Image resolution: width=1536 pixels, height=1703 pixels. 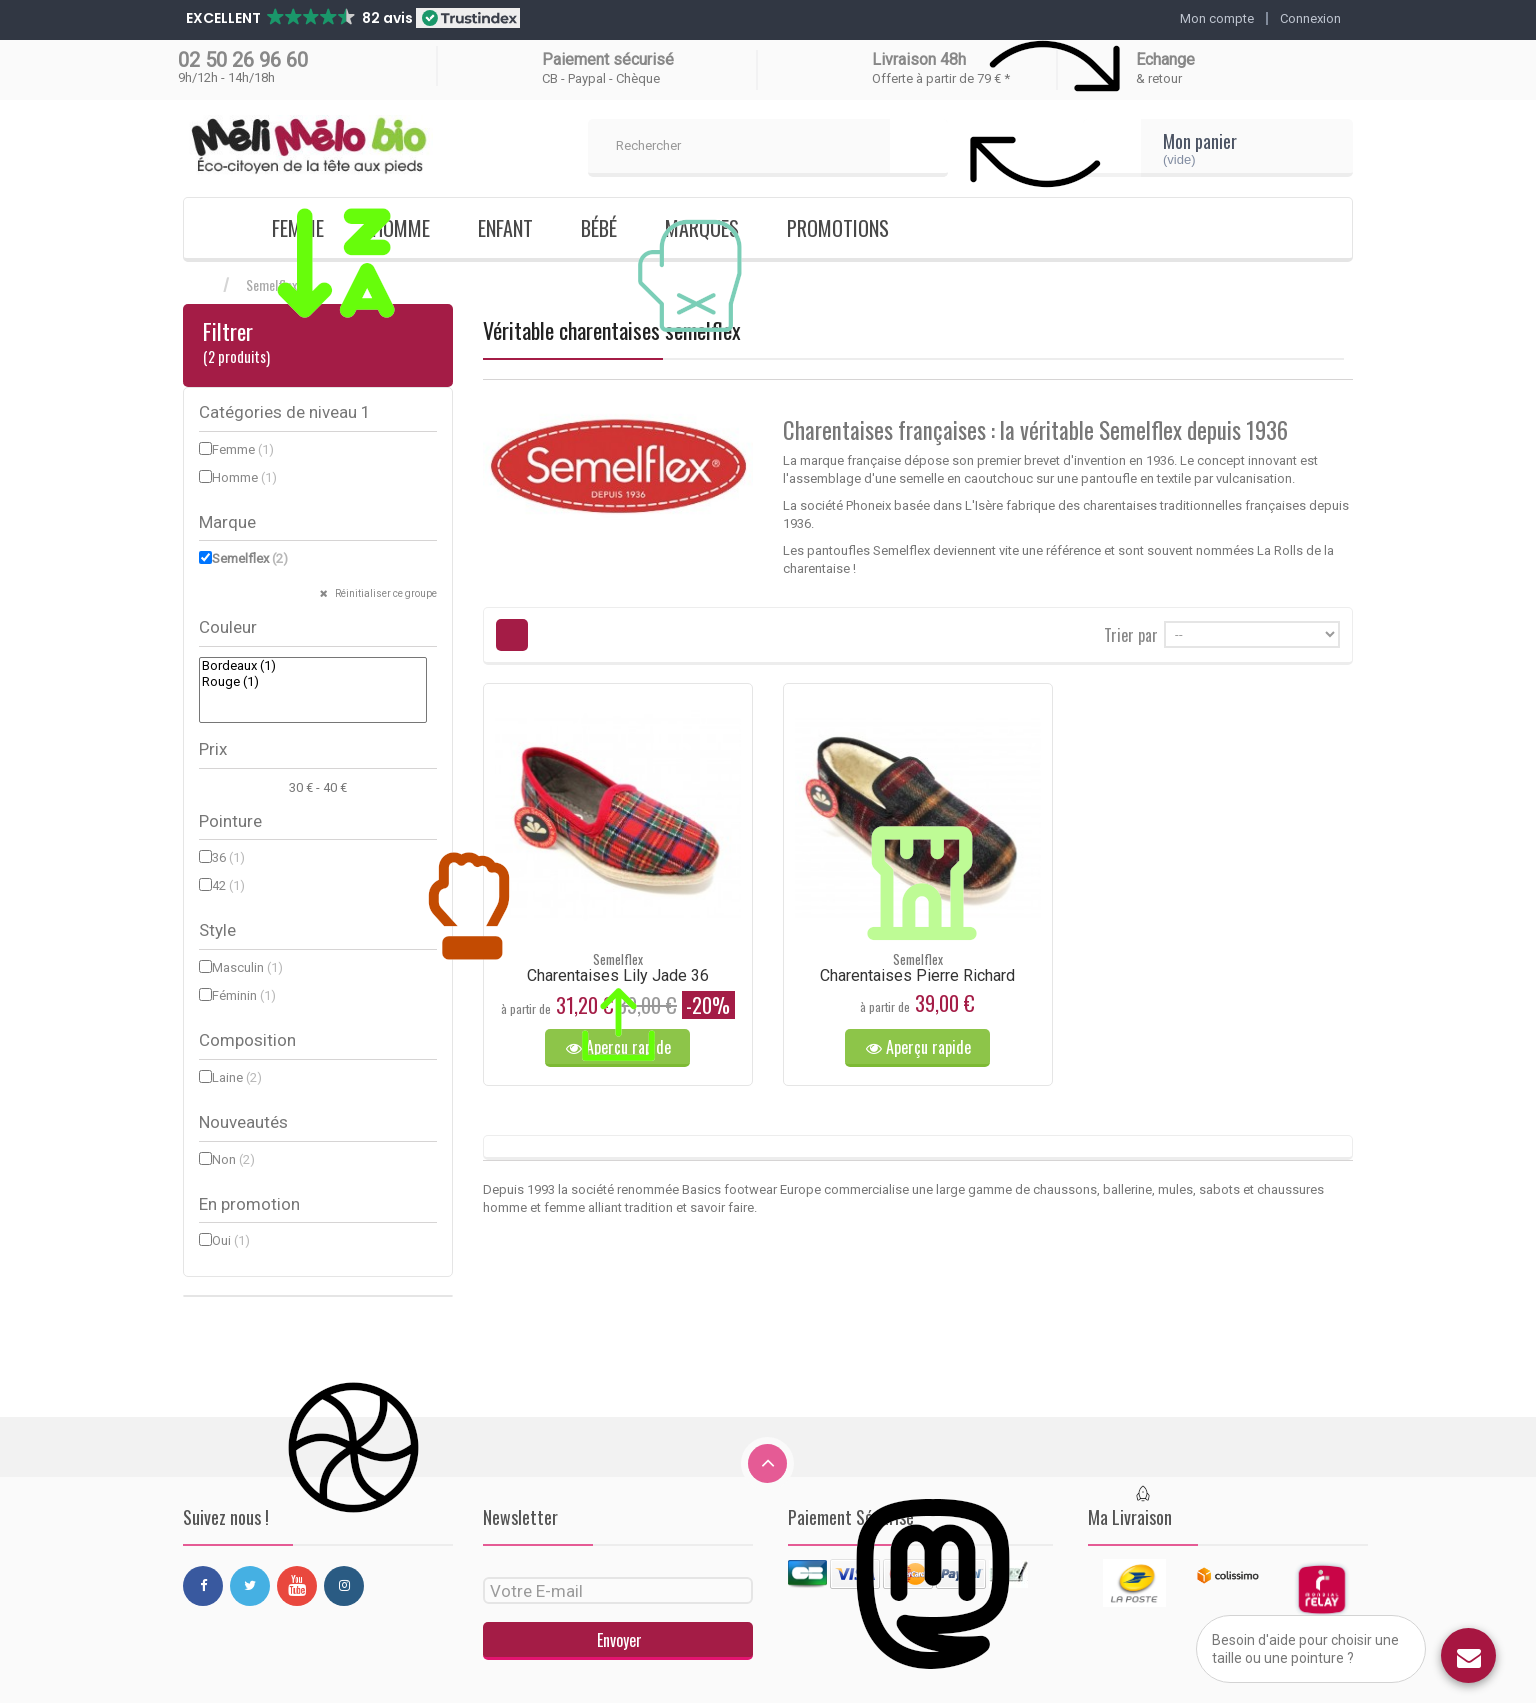 What do you see at coordinates (1045, 114) in the screenshot?
I see `refresh or reload content` at bounding box center [1045, 114].